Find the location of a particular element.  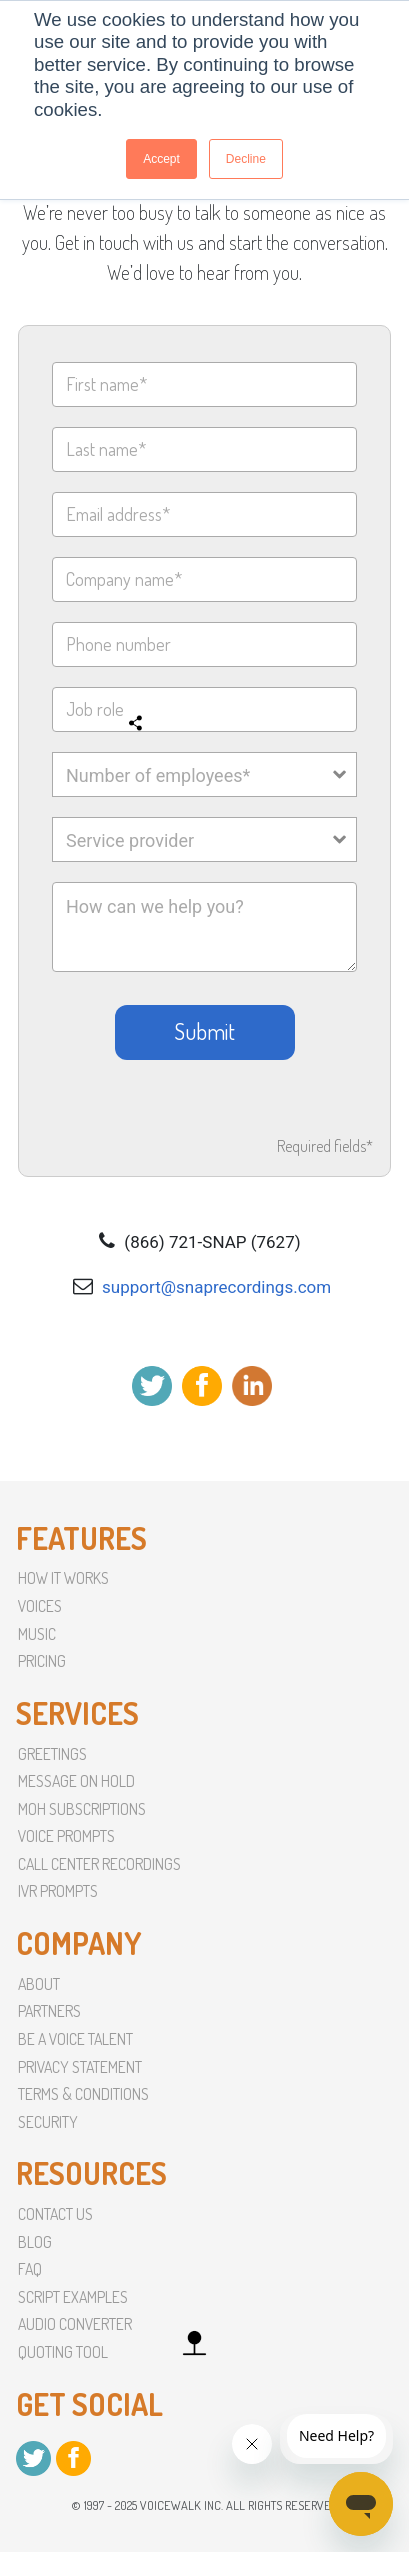

share content to social networks is located at coordinates (136, 723).